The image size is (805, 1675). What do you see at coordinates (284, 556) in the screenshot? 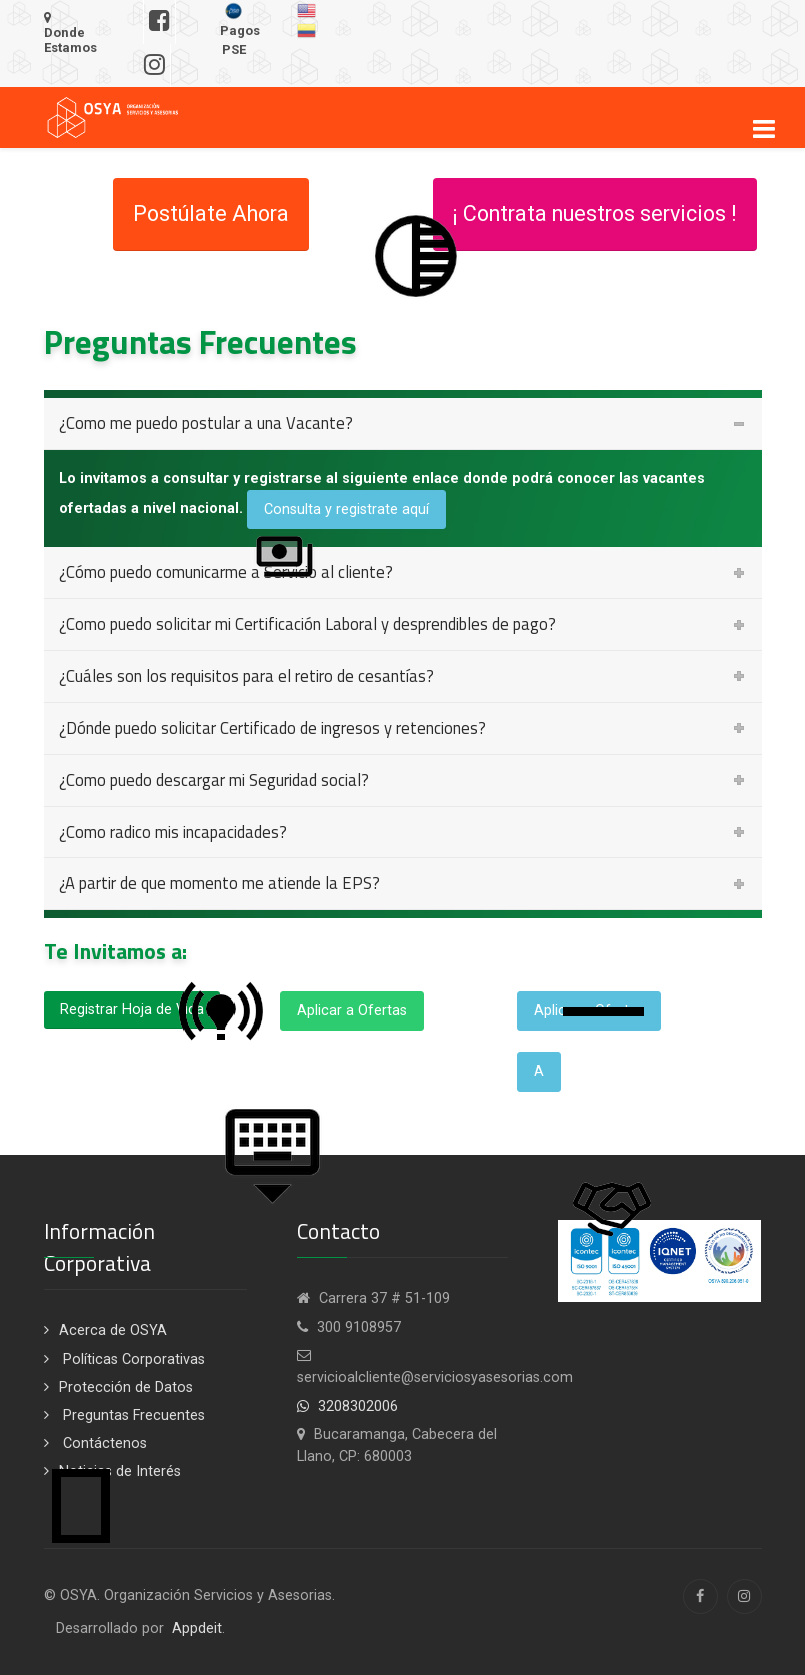
I see `access payment methods` at bounding box center [284, 556].